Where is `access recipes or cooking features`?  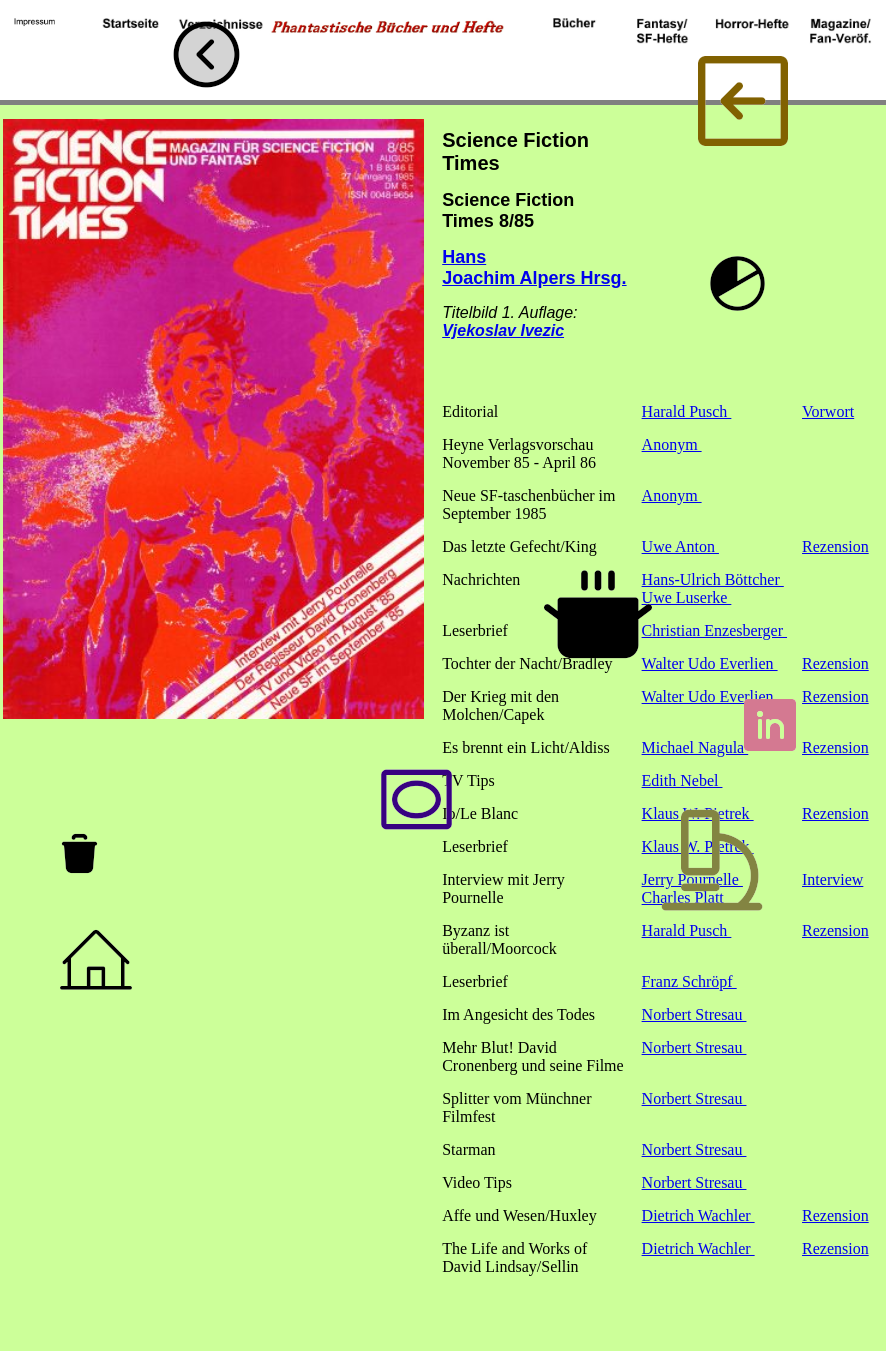
access recipes or cooking features is located at coordinates (598, 621).